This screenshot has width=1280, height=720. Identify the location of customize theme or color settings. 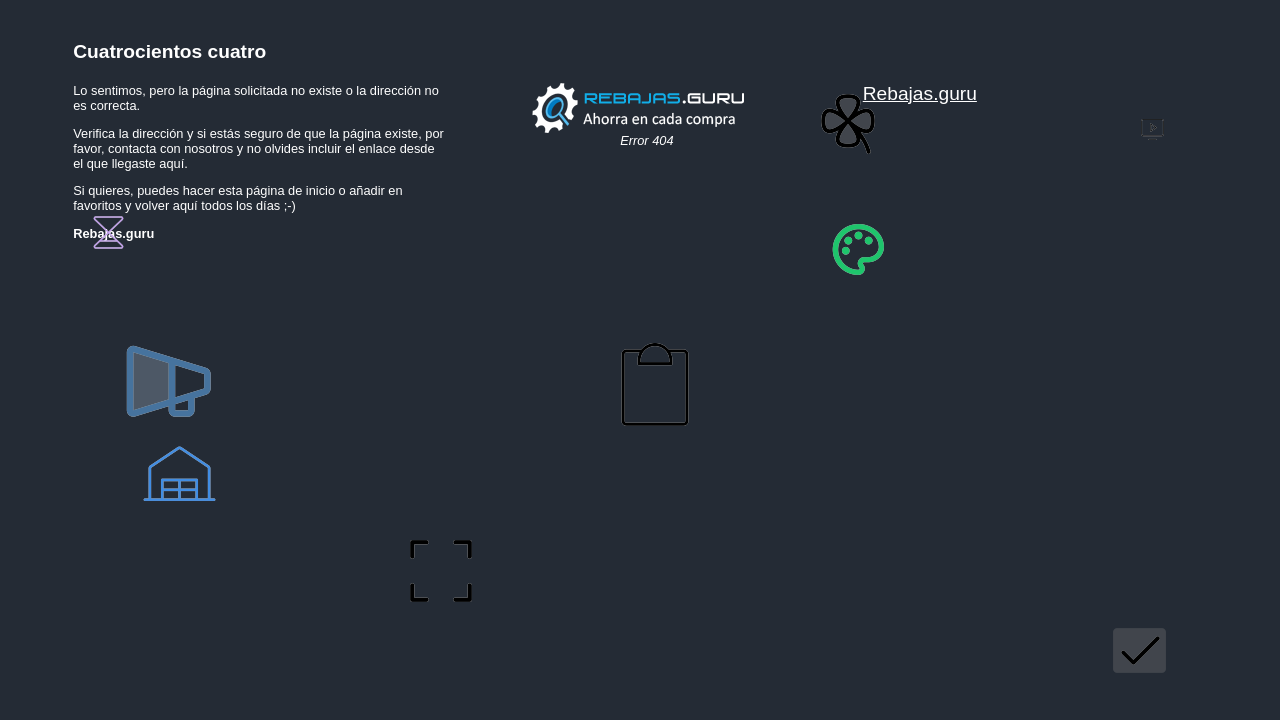
(858, 249).